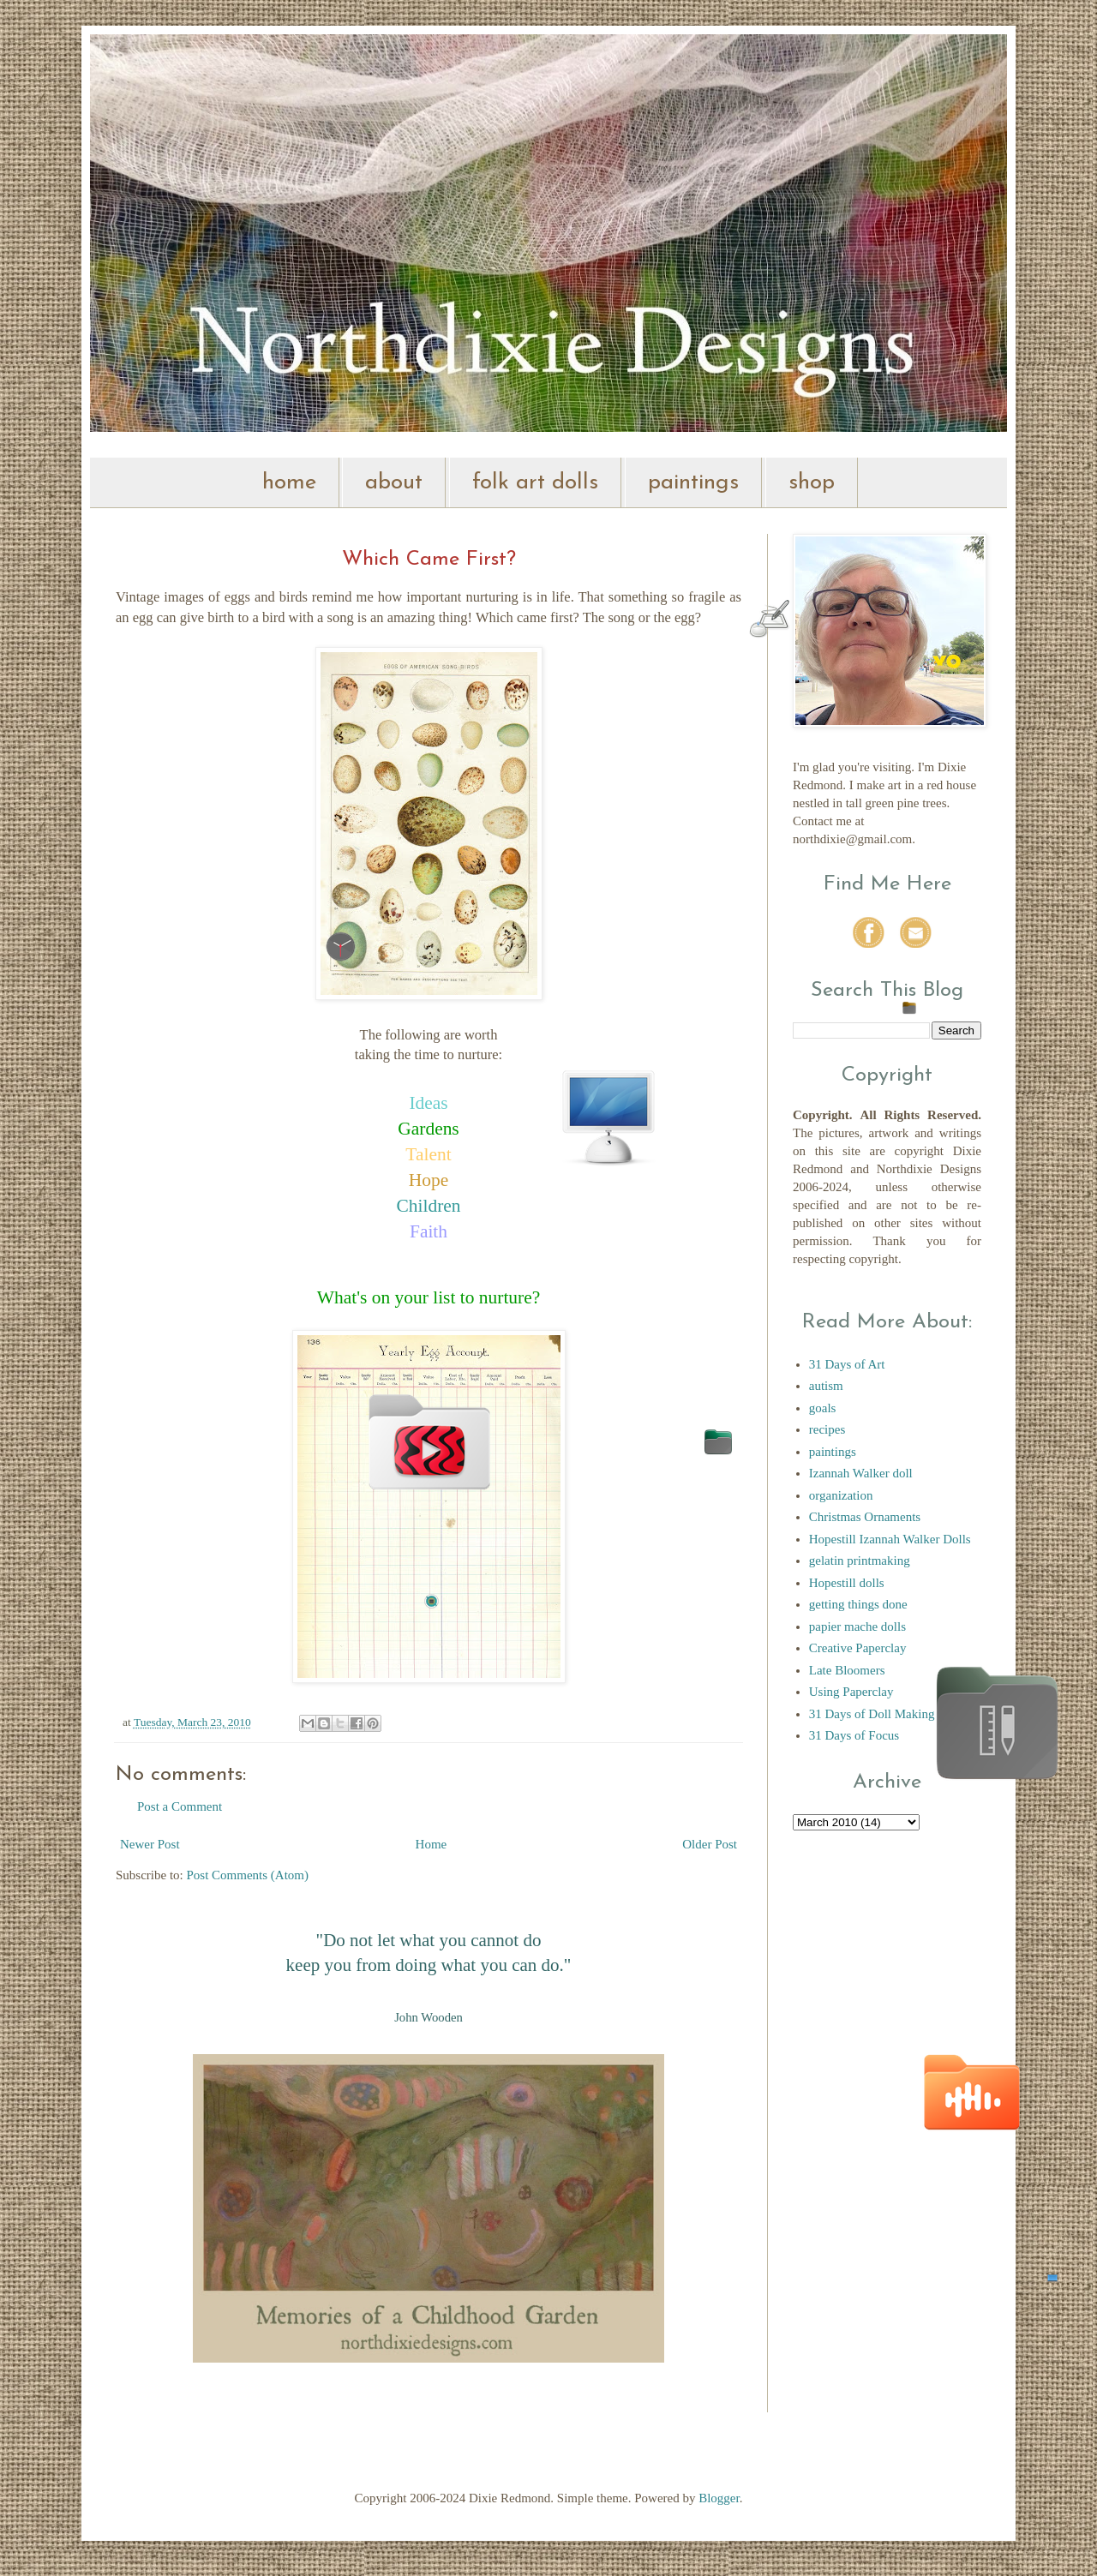 The width and height of the screenshot is (1097, 2576). What do you see at coordinates (909, 1008) in the screenshot?
I see `indicates a folder is ready to accept a dragged item` at bounding box center [909, 1008].